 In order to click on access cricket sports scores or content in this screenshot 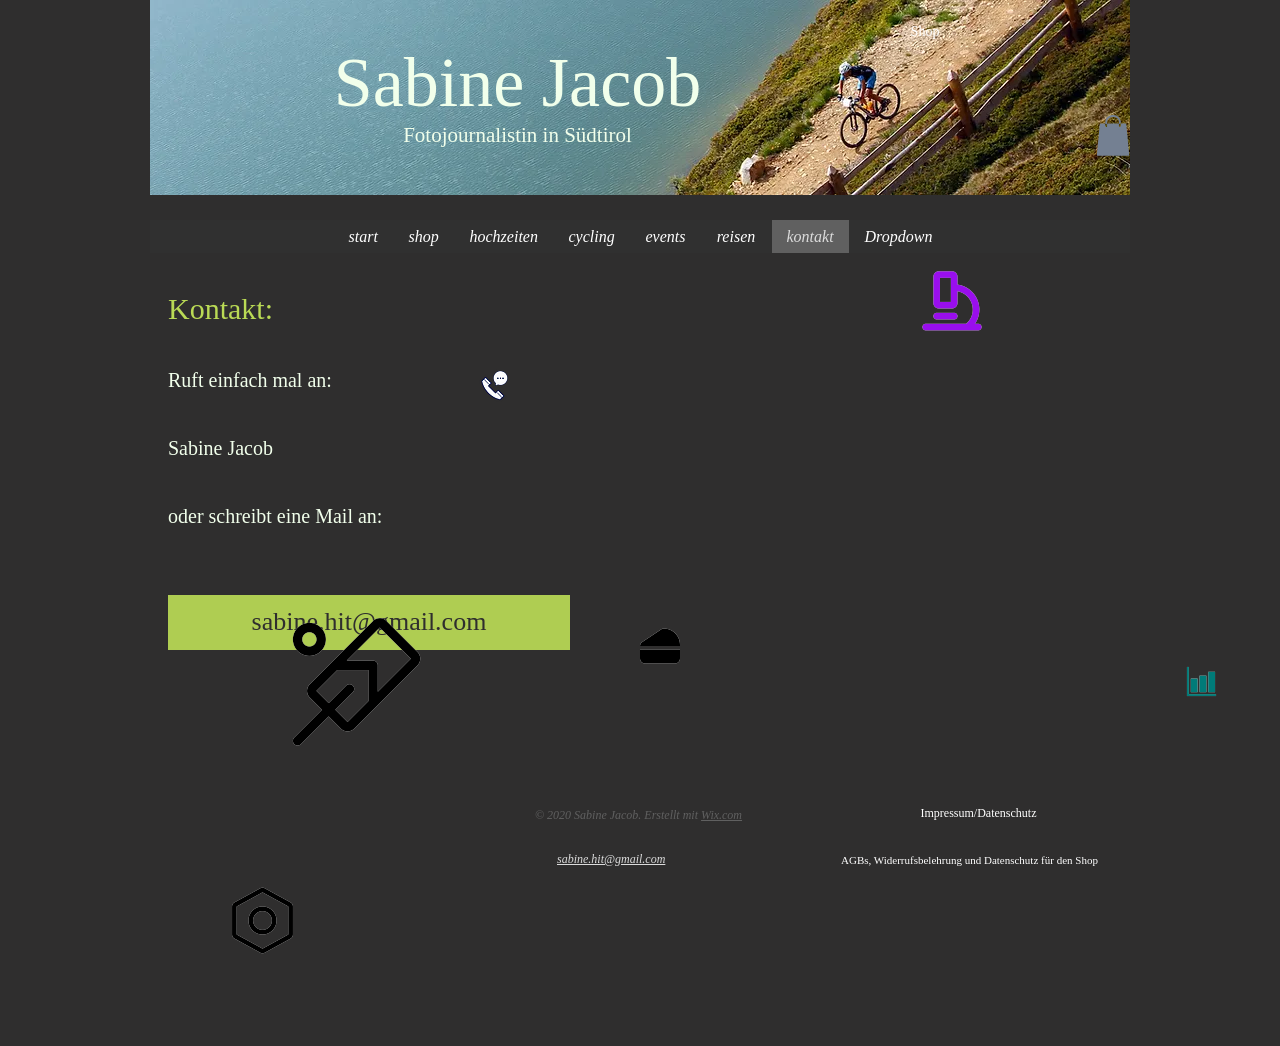, I will do `click(349, 679)`.